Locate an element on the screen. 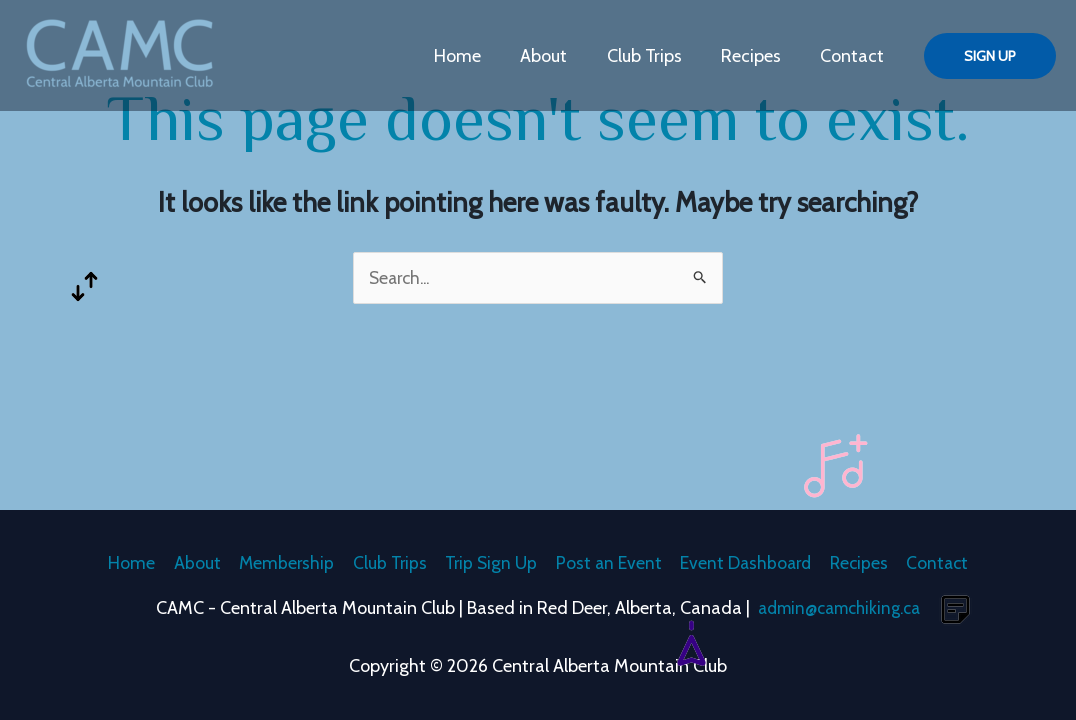 This screenshot has width=1076, height=720. indicates mobile data connection status is located at coordinates (84, 286).